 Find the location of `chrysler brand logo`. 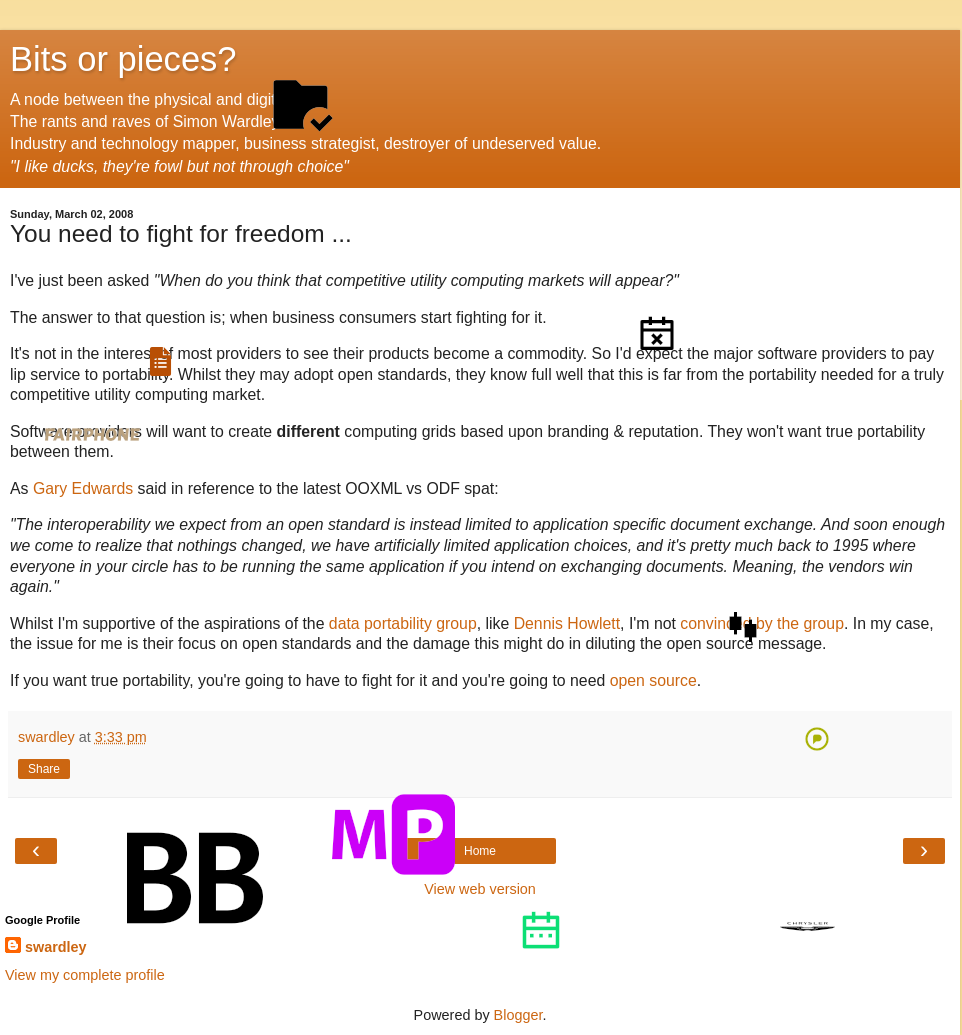

chrysler brand logo is located at coordinates (807, 926).